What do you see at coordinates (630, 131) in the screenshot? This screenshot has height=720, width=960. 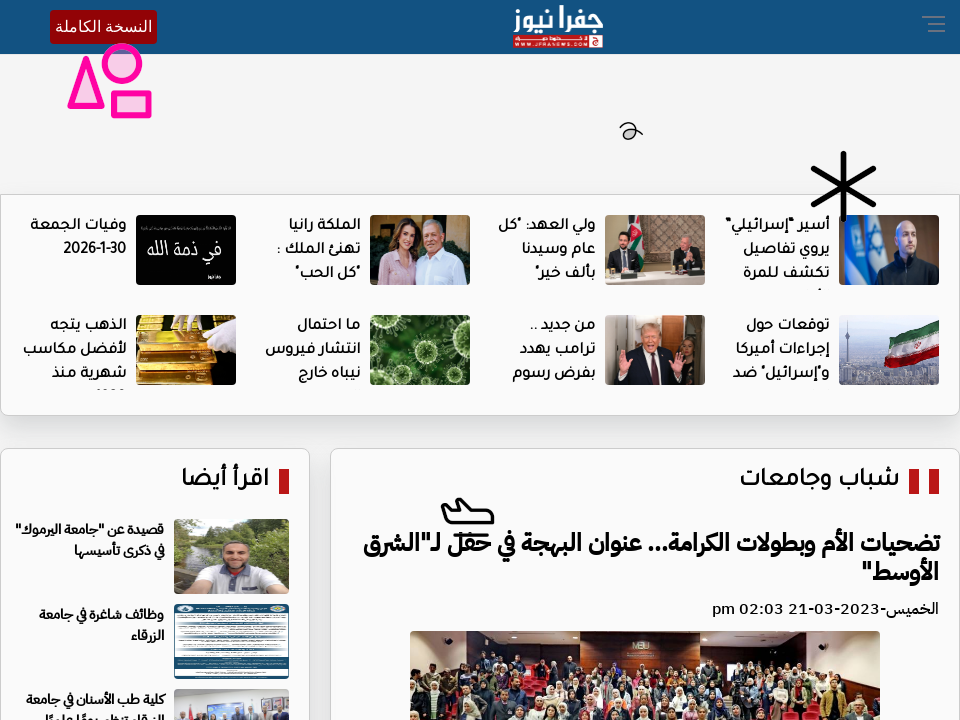 I see `activate freehand drawing or scribble mode` at bounding box center [630, 131].